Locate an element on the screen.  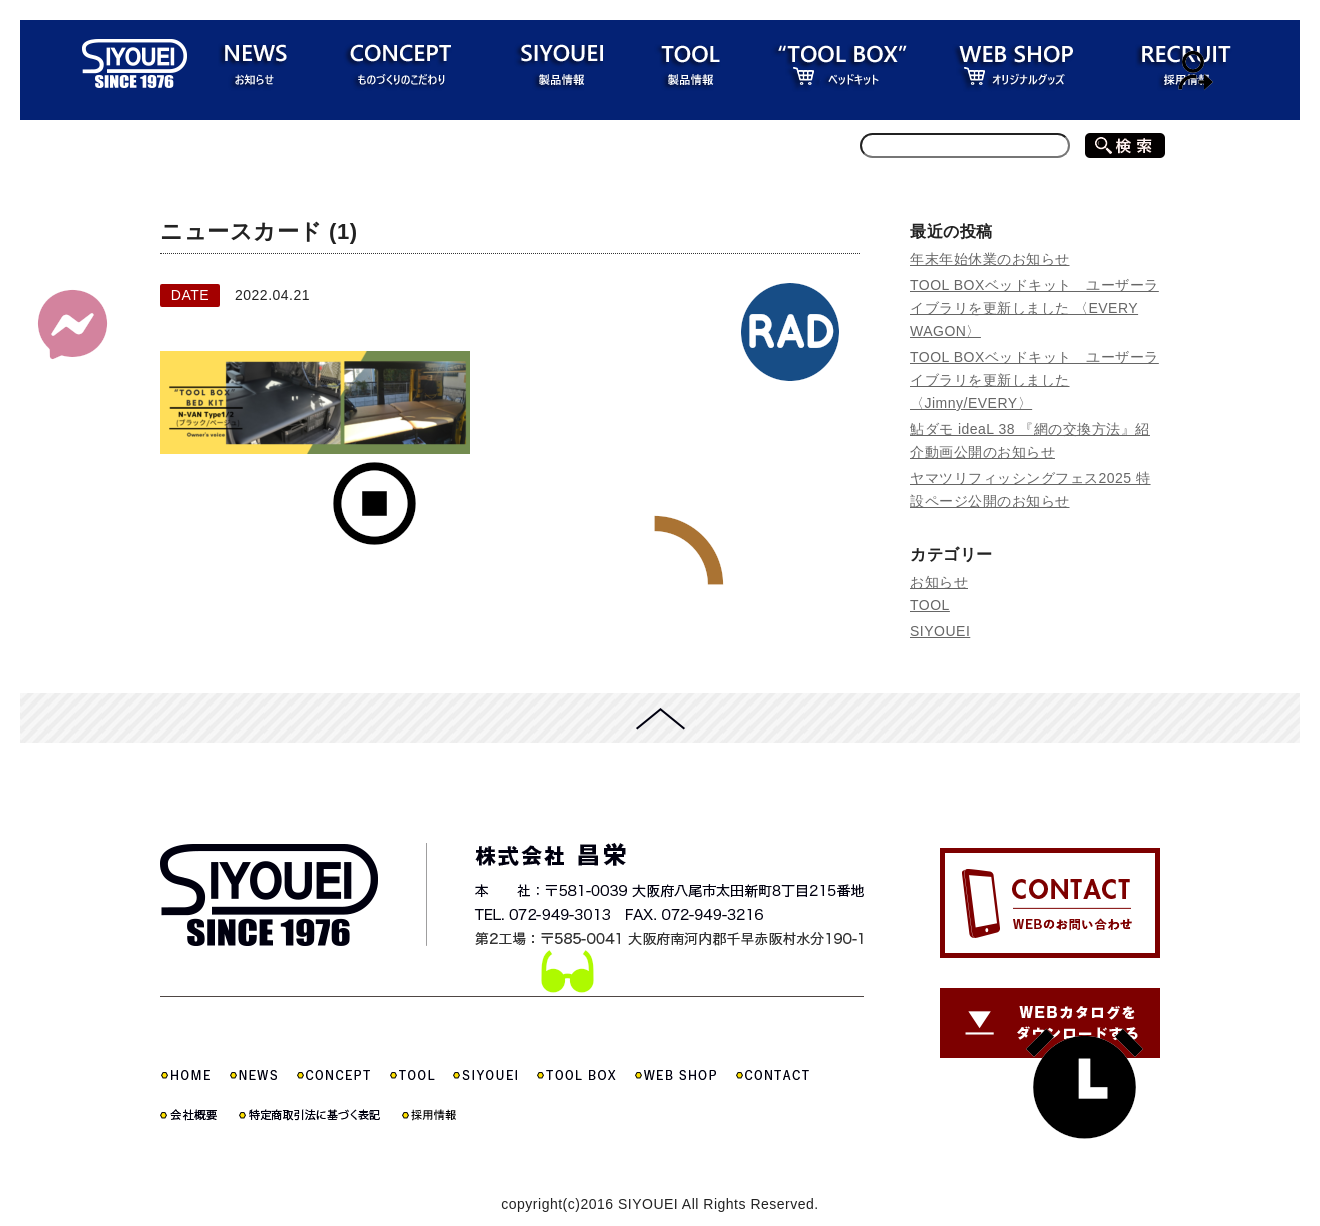
stop media playback is located at coordinates (374, 503).